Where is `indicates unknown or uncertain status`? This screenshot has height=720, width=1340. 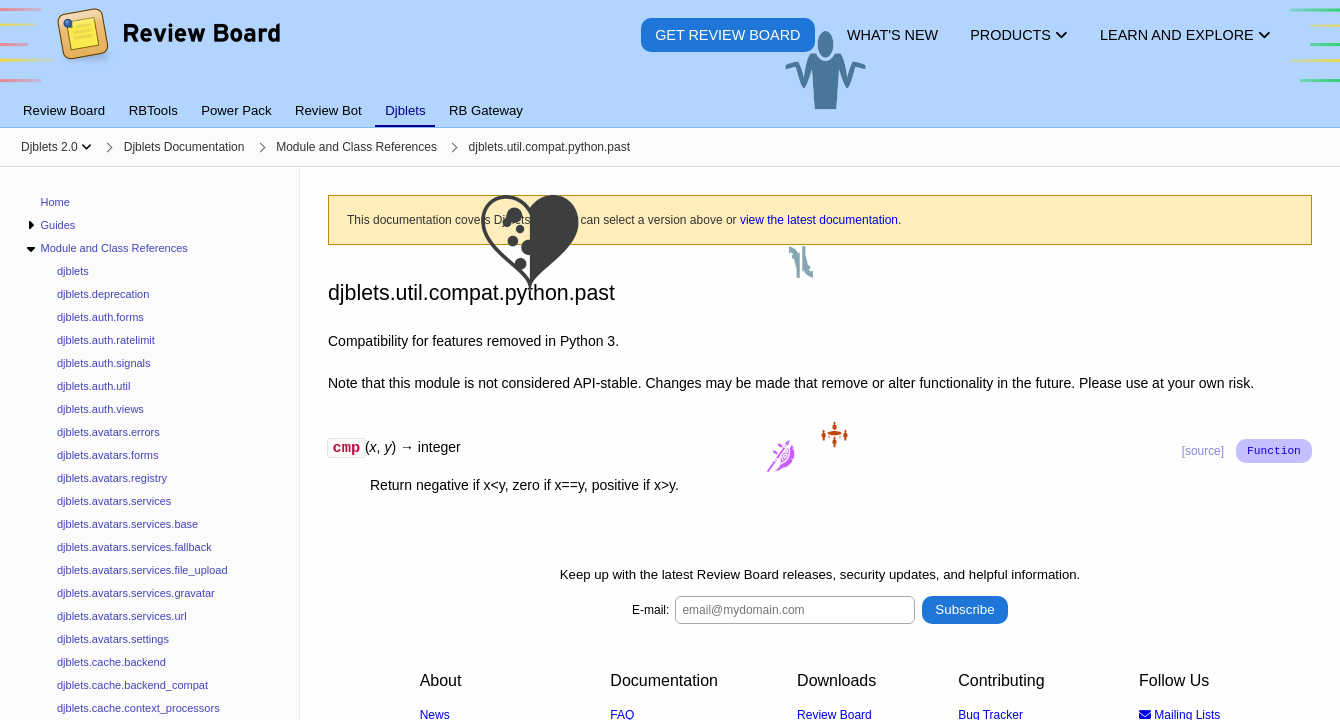
indicates unknown or uncertain status is located at coordinates (825, 69).